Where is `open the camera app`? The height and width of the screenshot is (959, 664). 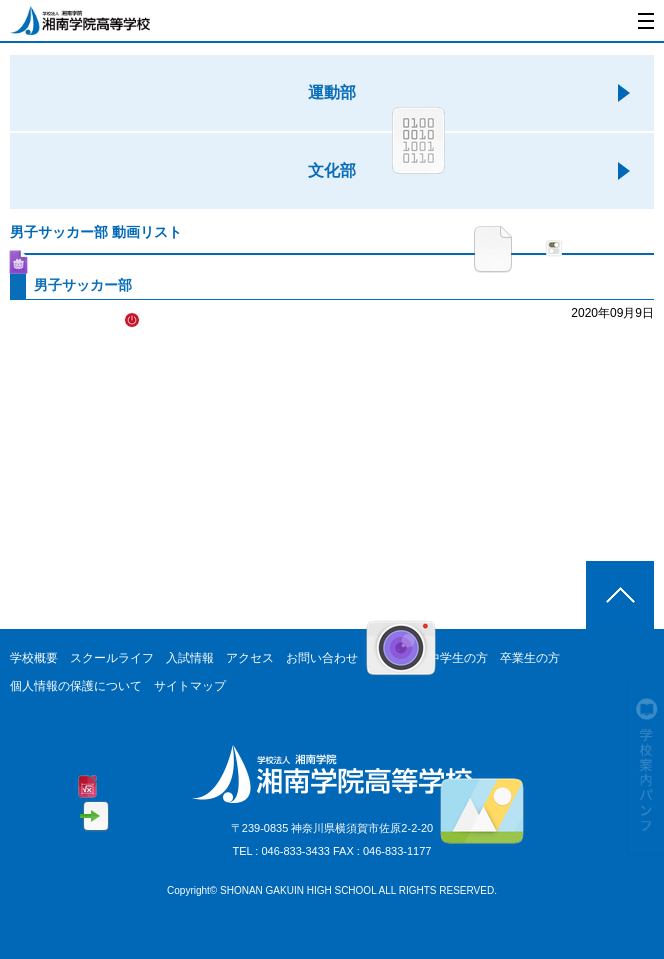
open the camera app is located at coordinates (401, 648).